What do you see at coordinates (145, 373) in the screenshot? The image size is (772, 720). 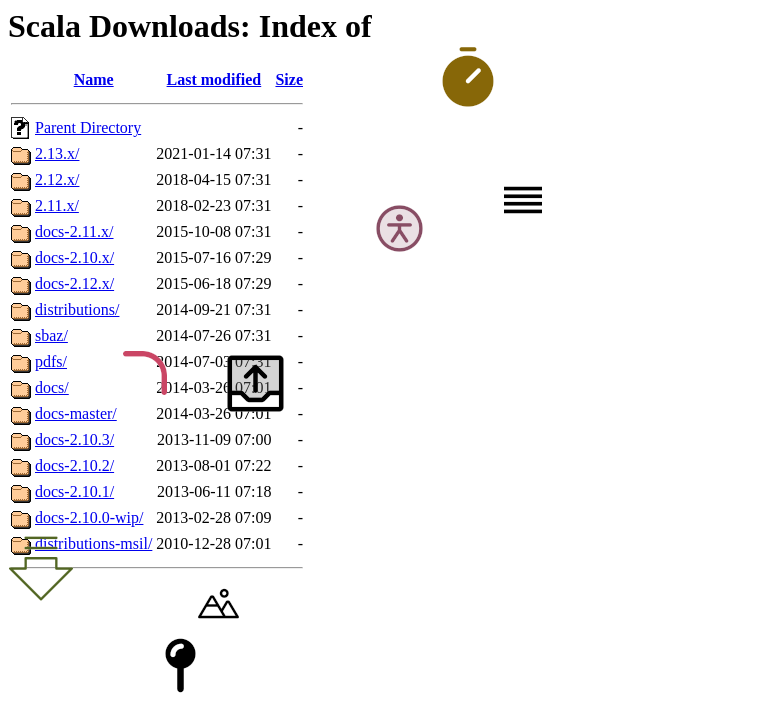 I see `set top-right corner radius` at bounding box center [145, 373].